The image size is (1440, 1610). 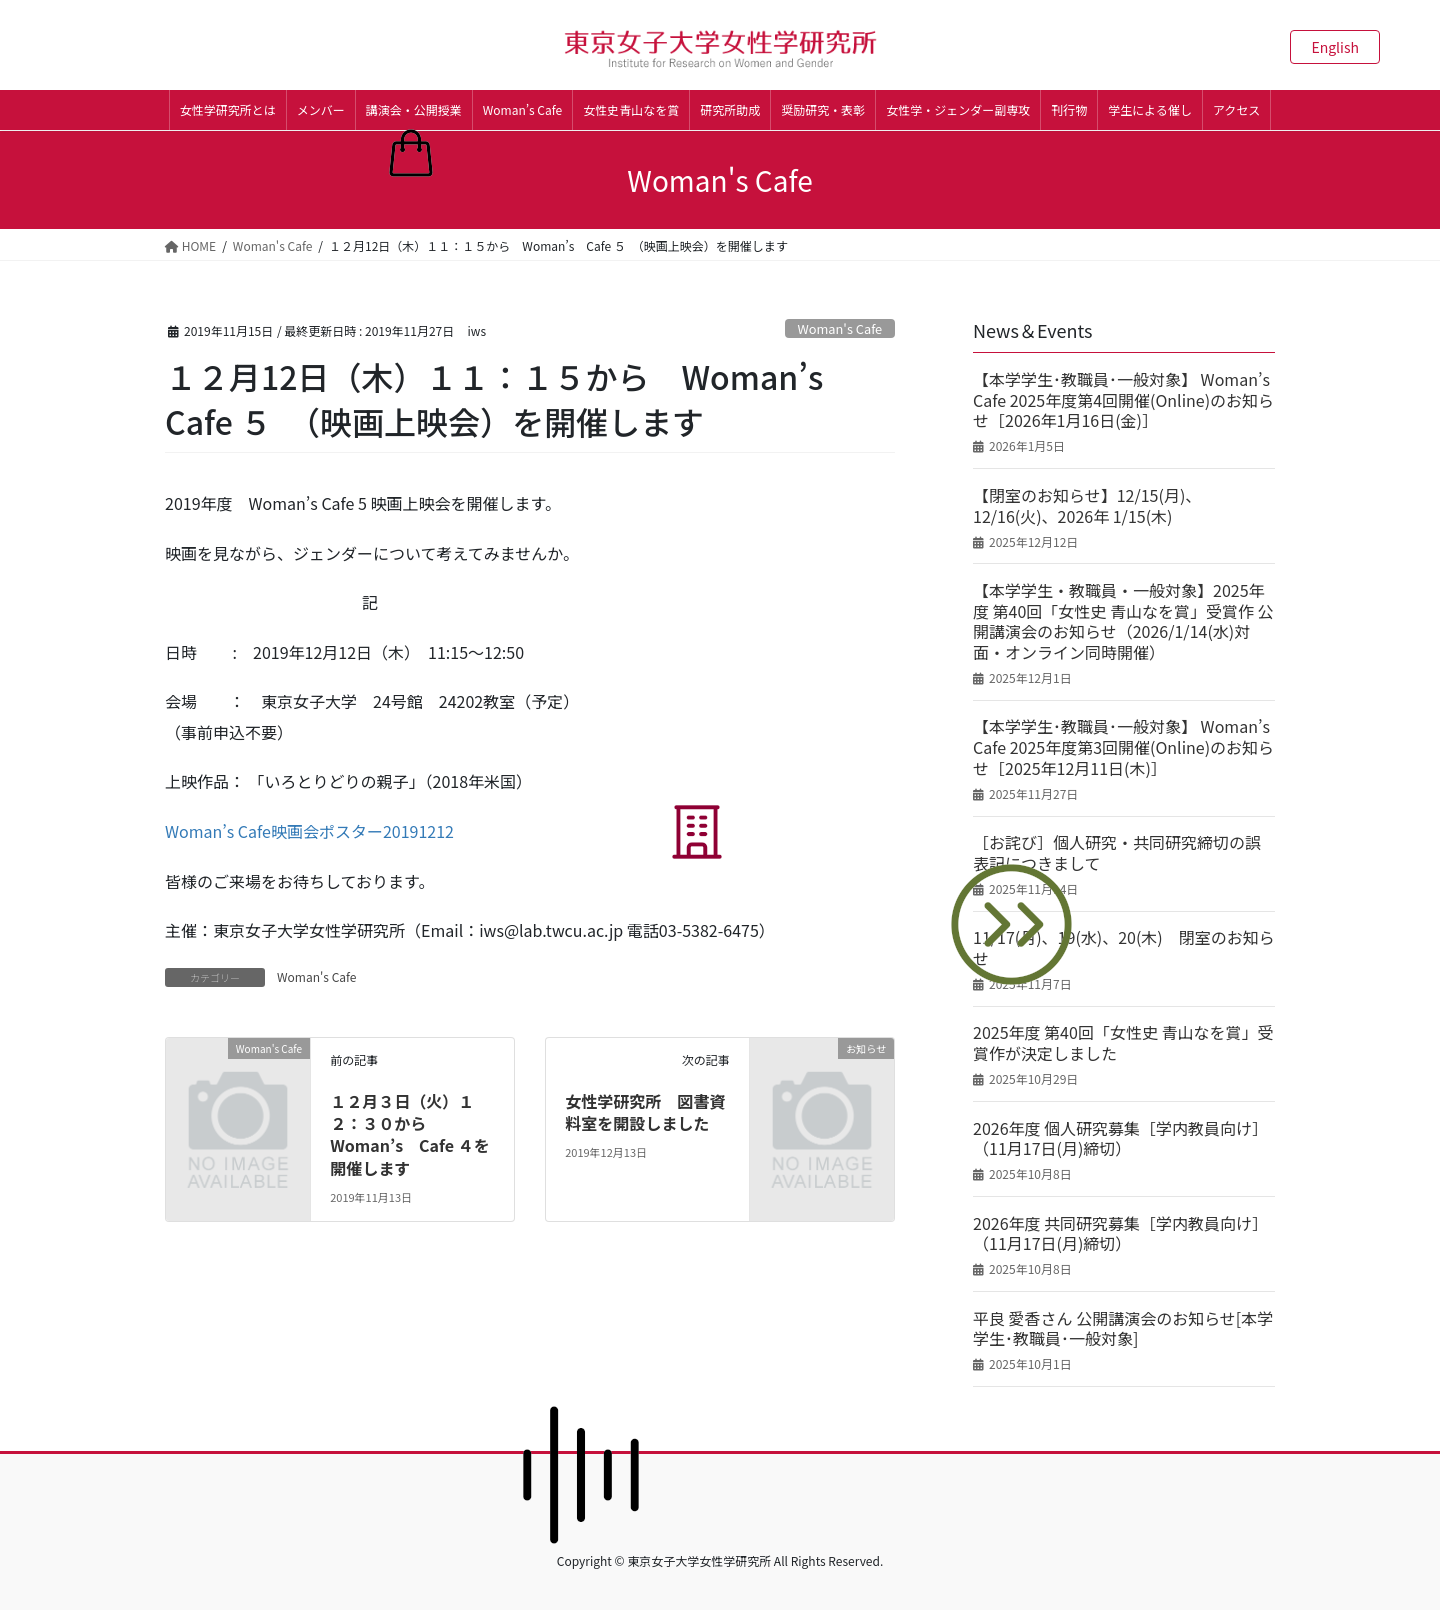 What do you see at coordinates (411, 153) in the screenshot?
I see `view your shopping bag` at bounding box center [411, 153].